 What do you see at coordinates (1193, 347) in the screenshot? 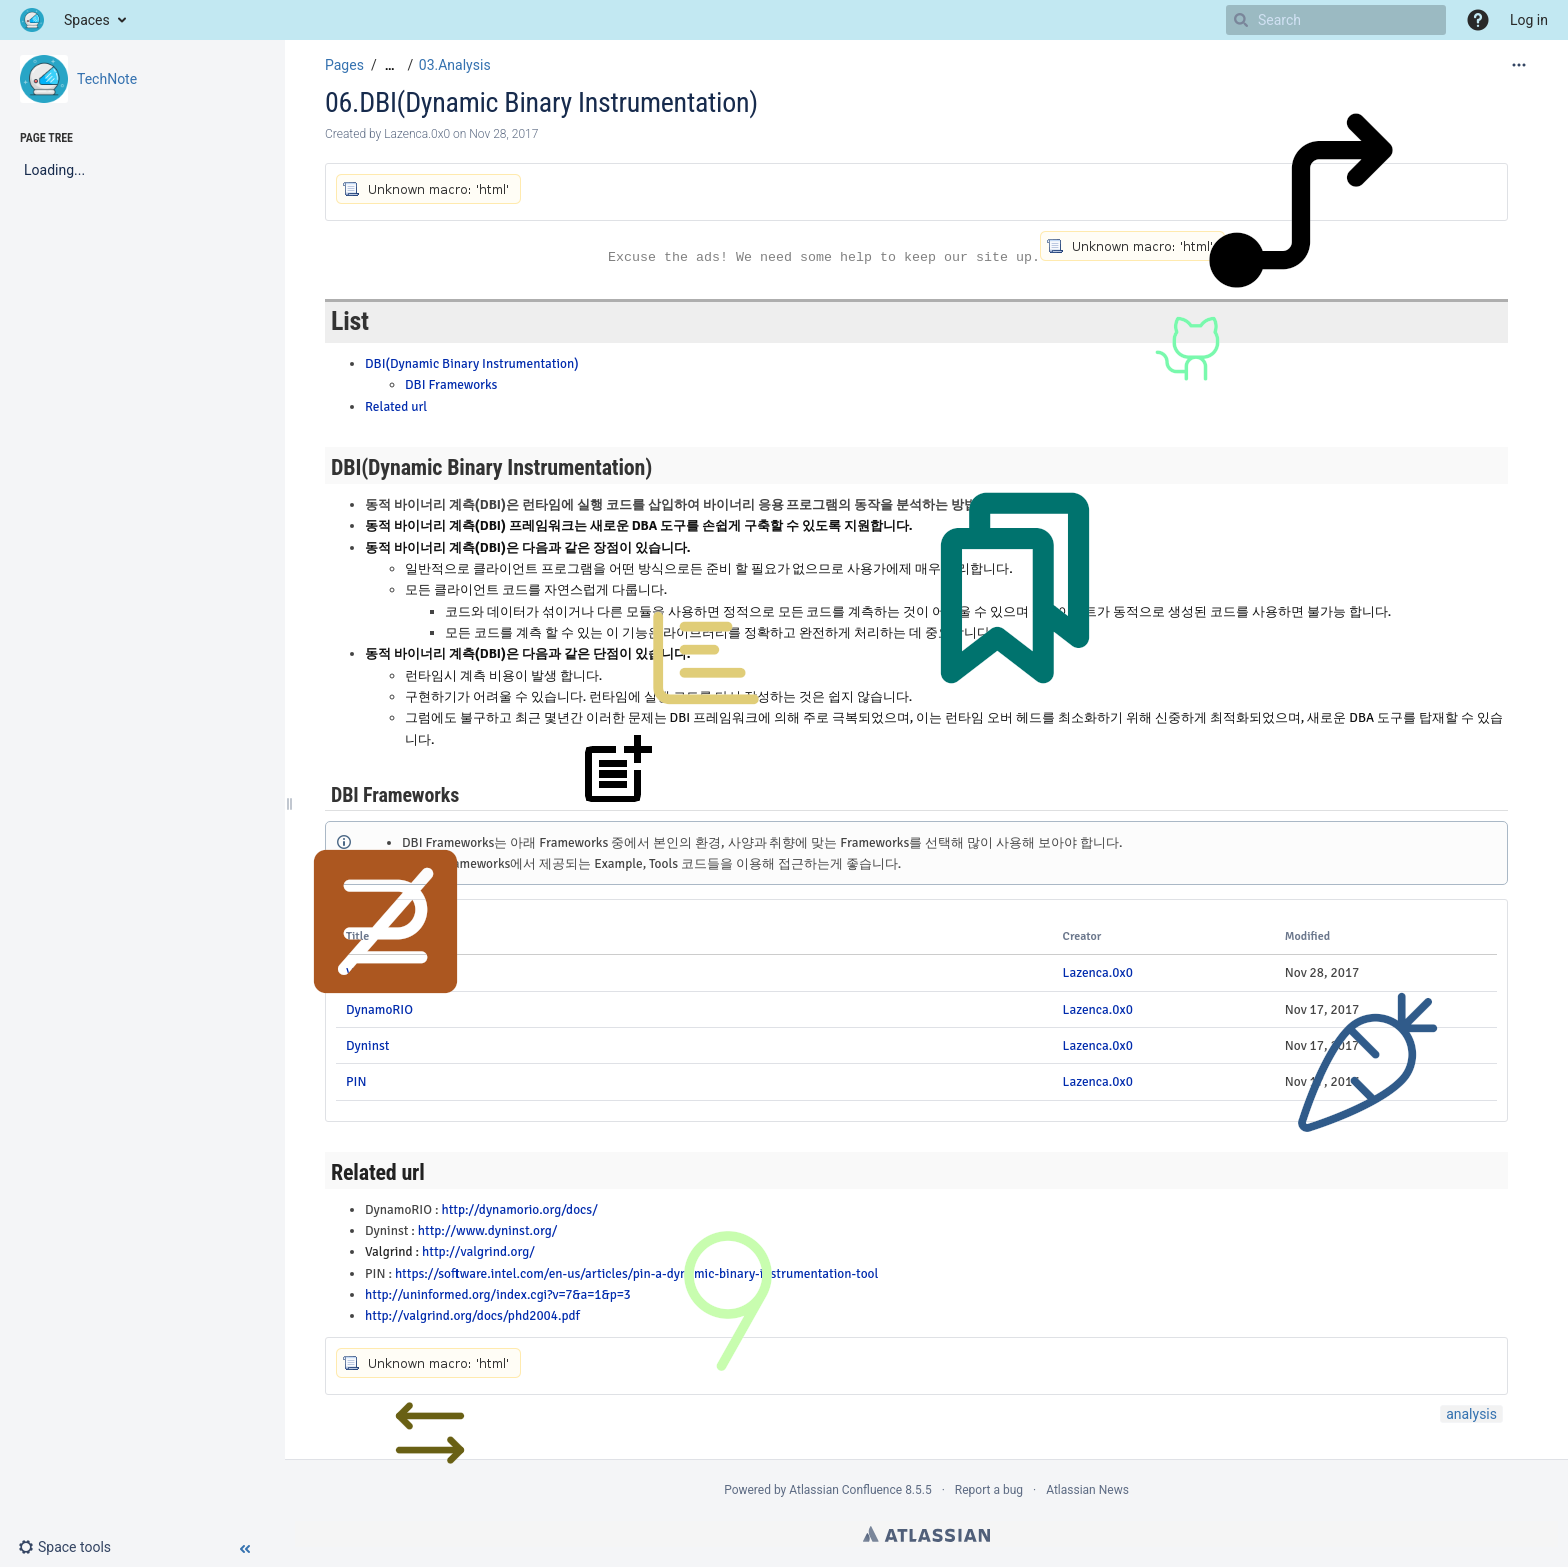
I see `visit github repository` at bounding box center [1193, 347].